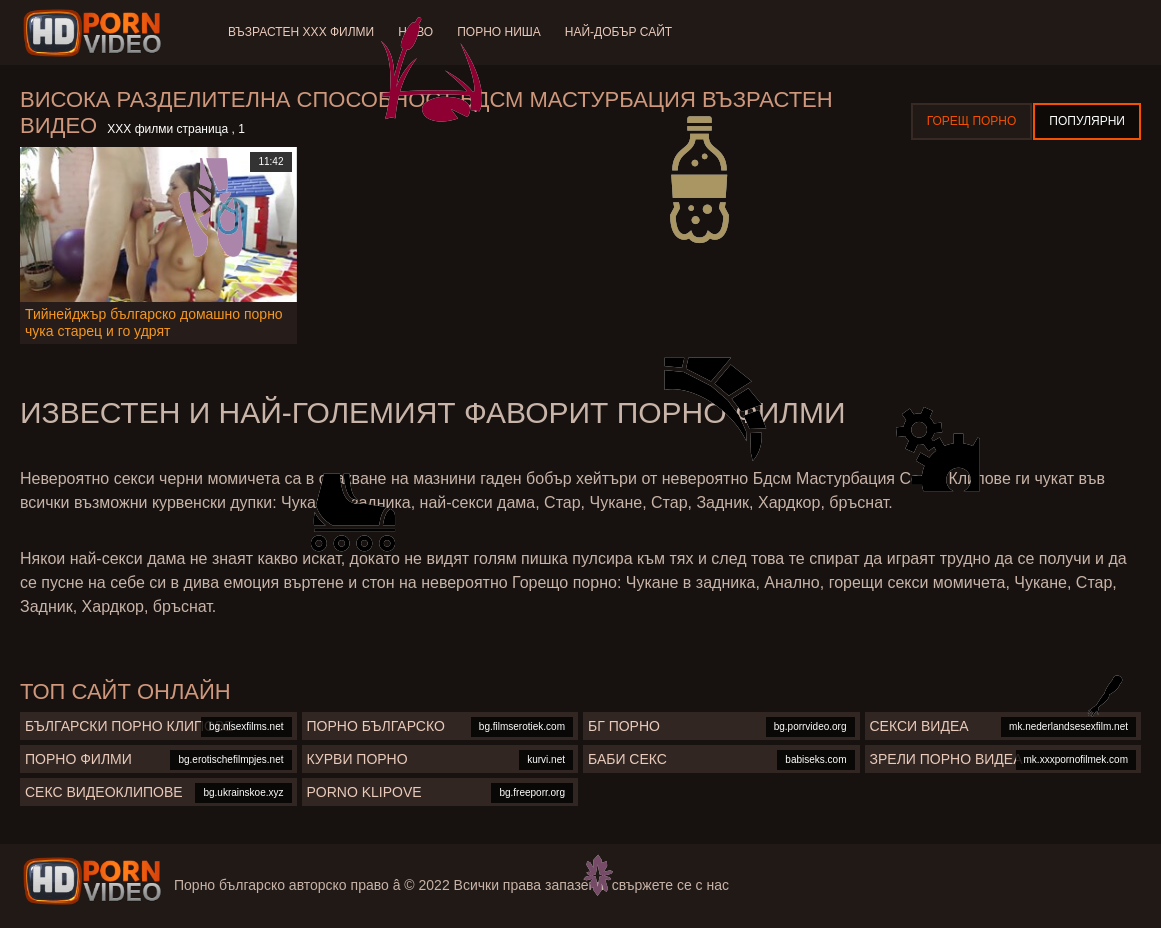  Describe the element at coordinates (353, 506) in the screenshot. I see `access roller skating or skating-related activities` at that location.